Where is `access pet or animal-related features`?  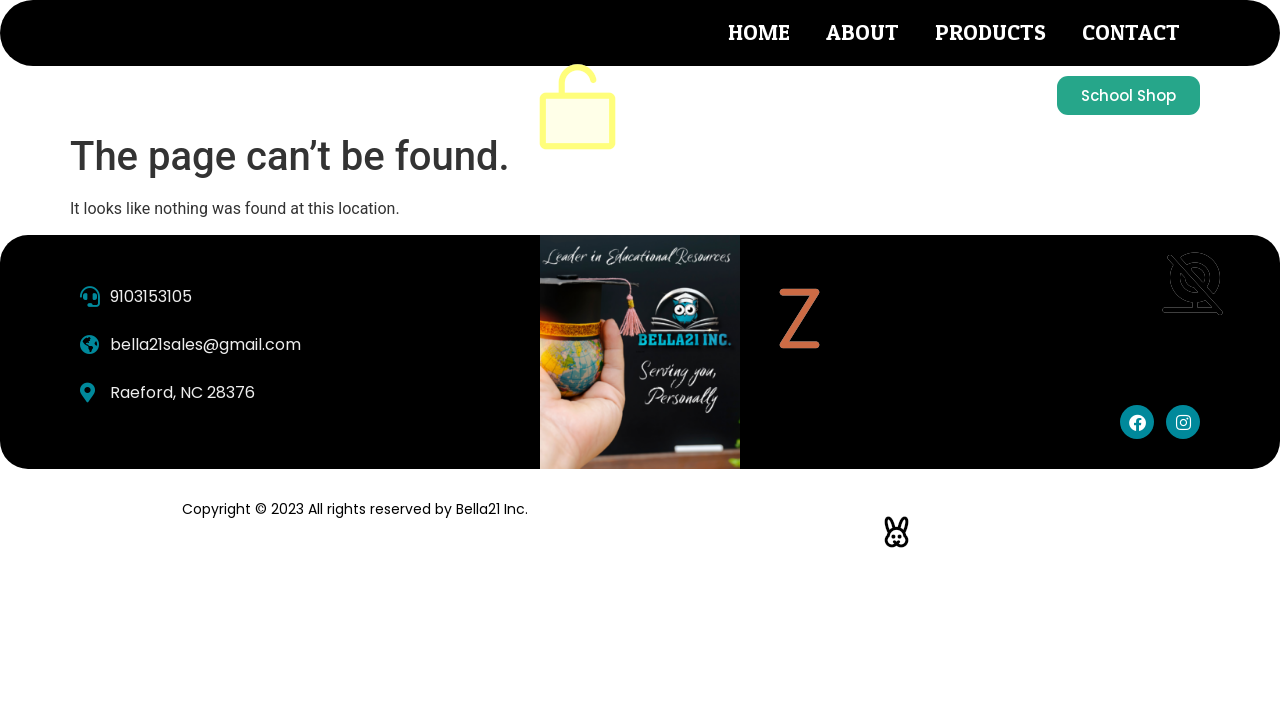 access pet or animal-related features is located at coordinates (896, 532).